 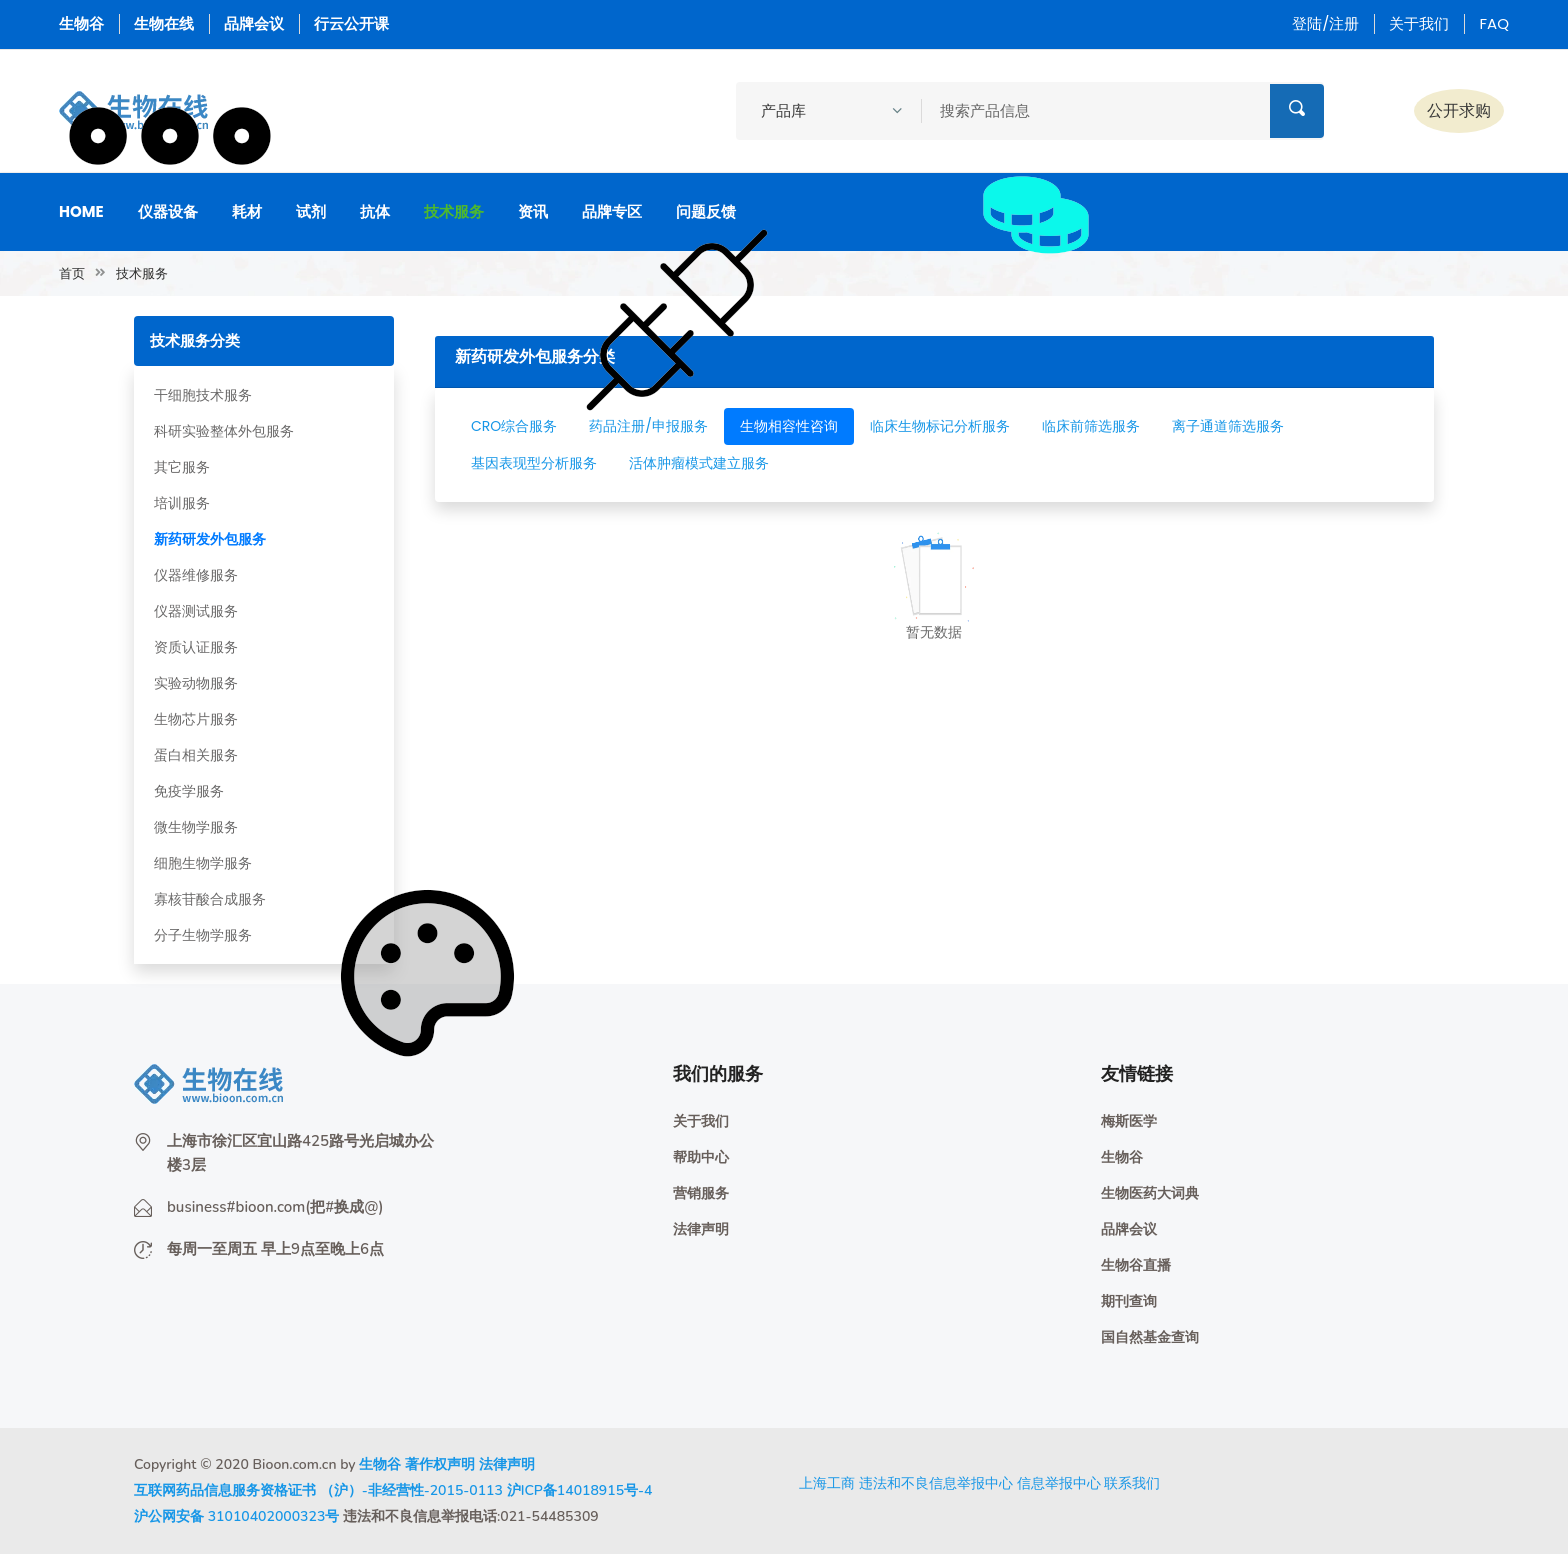 What do you see at coordinates (1036, 215) in the screenshot?
I see `view your coin balance or currency` at bounding box center [1036, 215].